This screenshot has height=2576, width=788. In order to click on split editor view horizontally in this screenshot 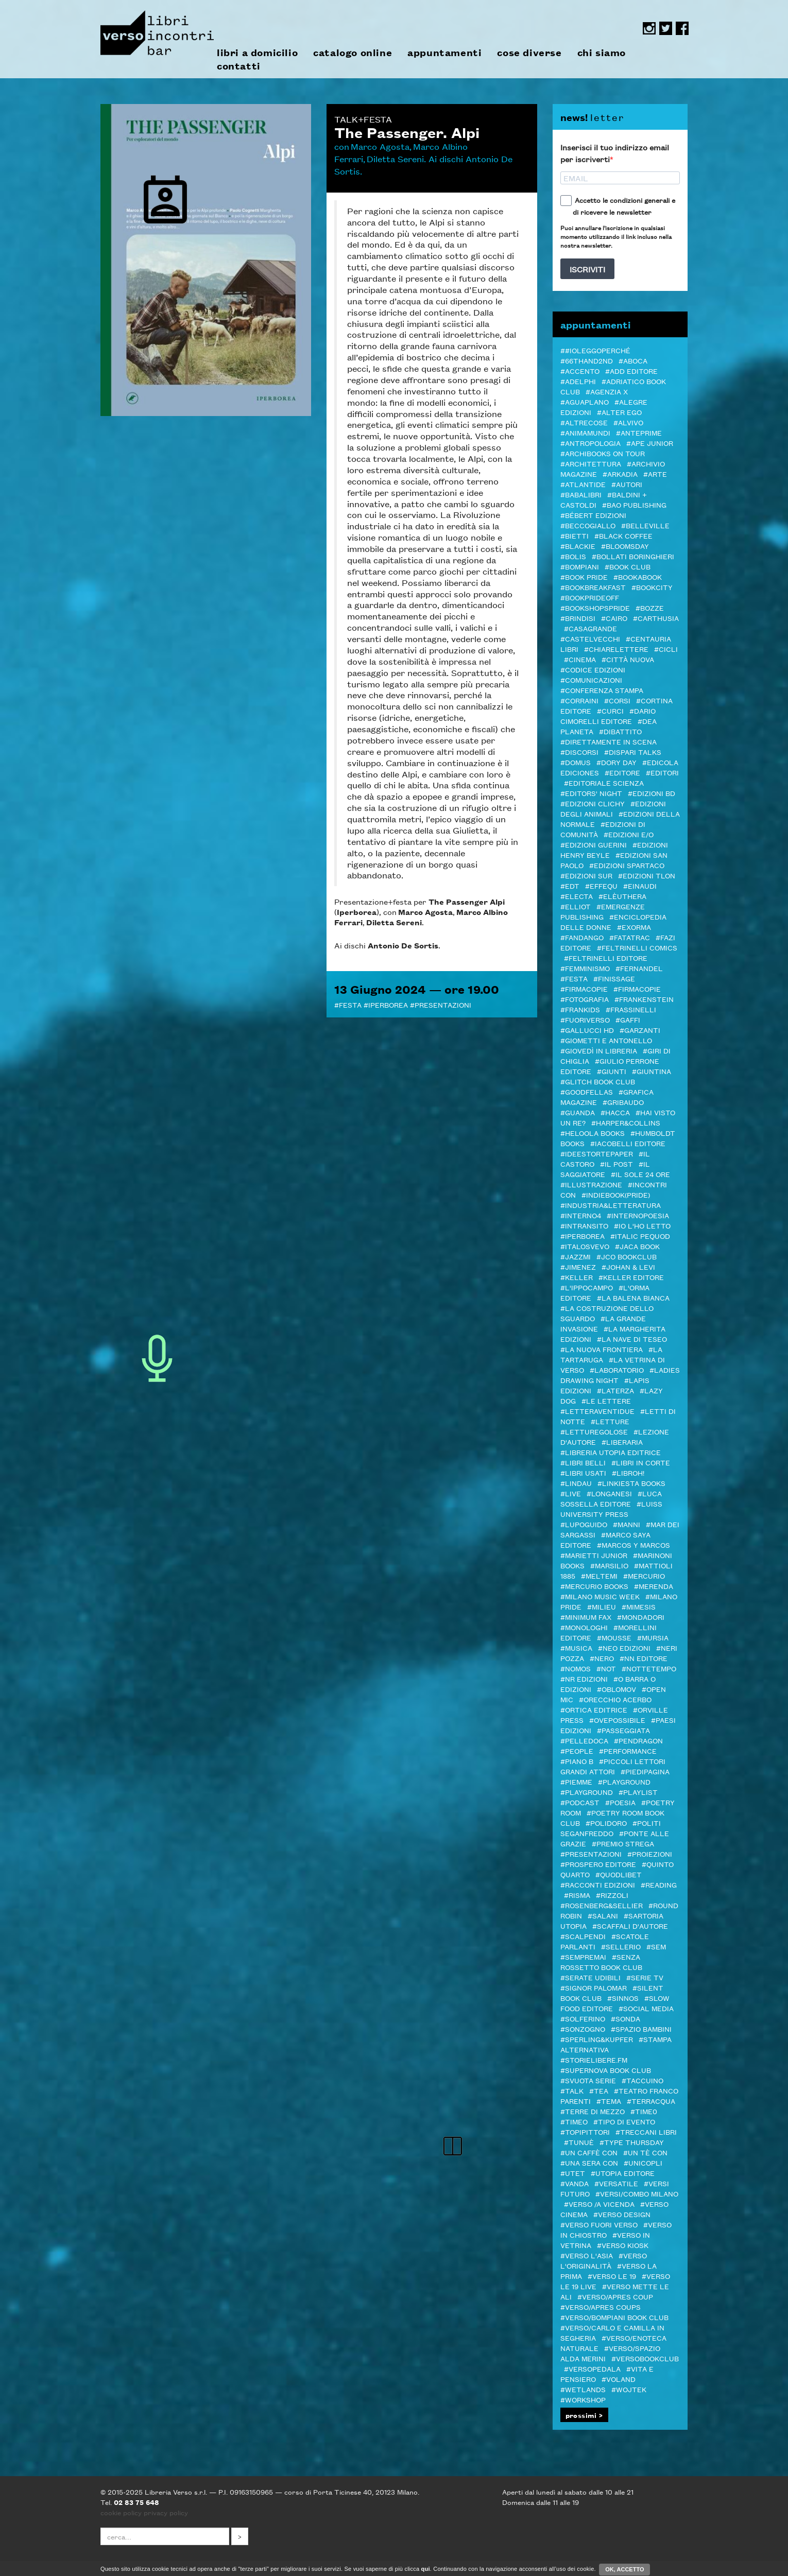, I will do `click(452, 2145)`.